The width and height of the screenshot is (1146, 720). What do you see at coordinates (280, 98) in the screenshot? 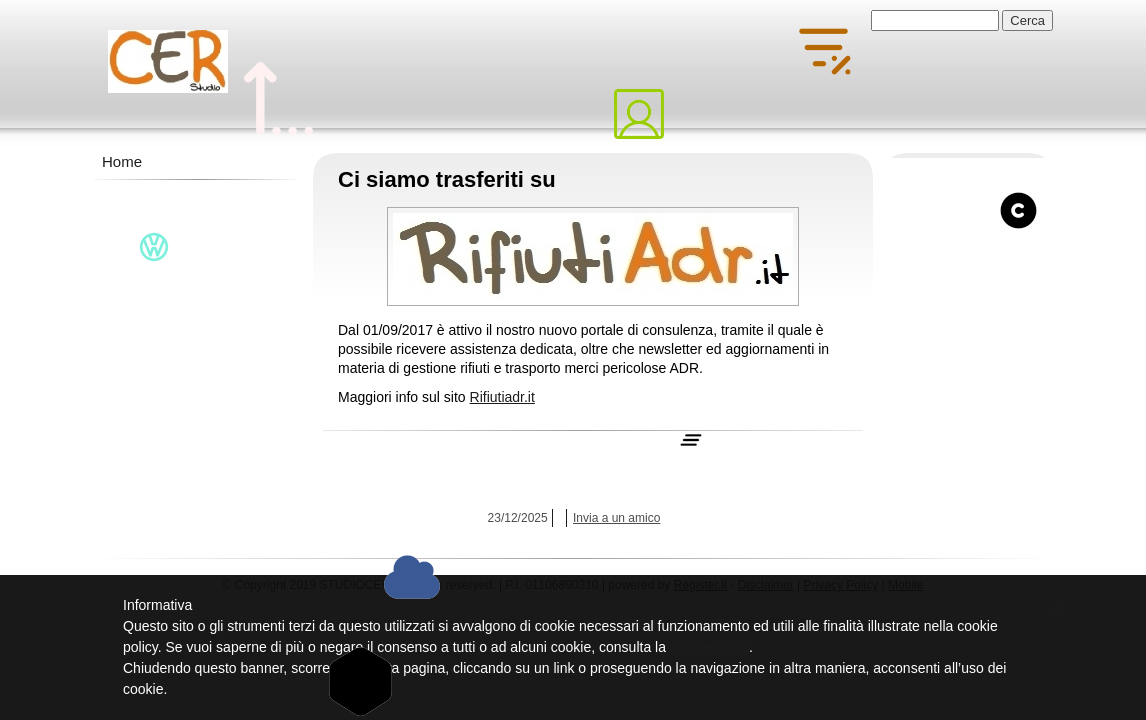
I see `represents the y-axis in a chart or graph` at bounding box center [280, 98].